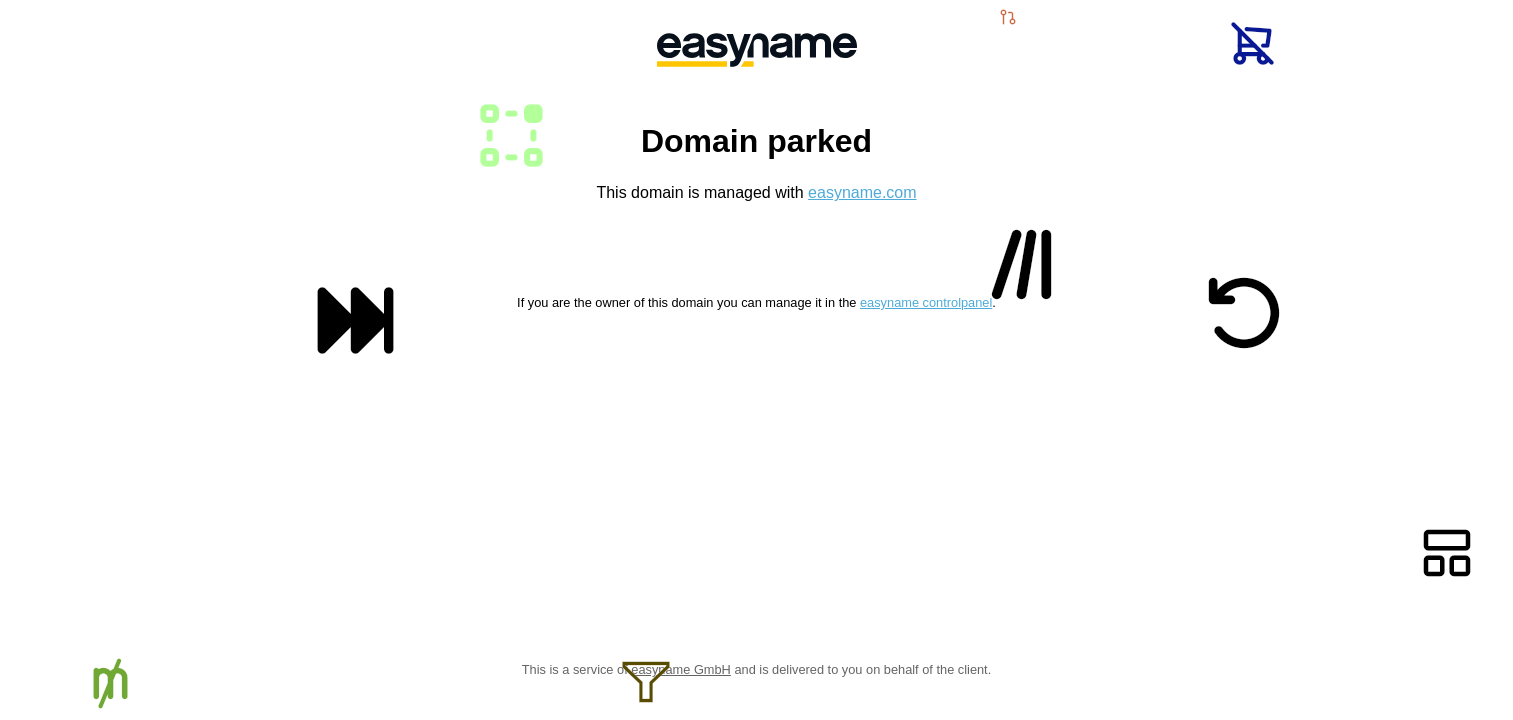 The width and height of the screenshot is (1513, 720). I want to click on undo the last action, so click(1244, 313).